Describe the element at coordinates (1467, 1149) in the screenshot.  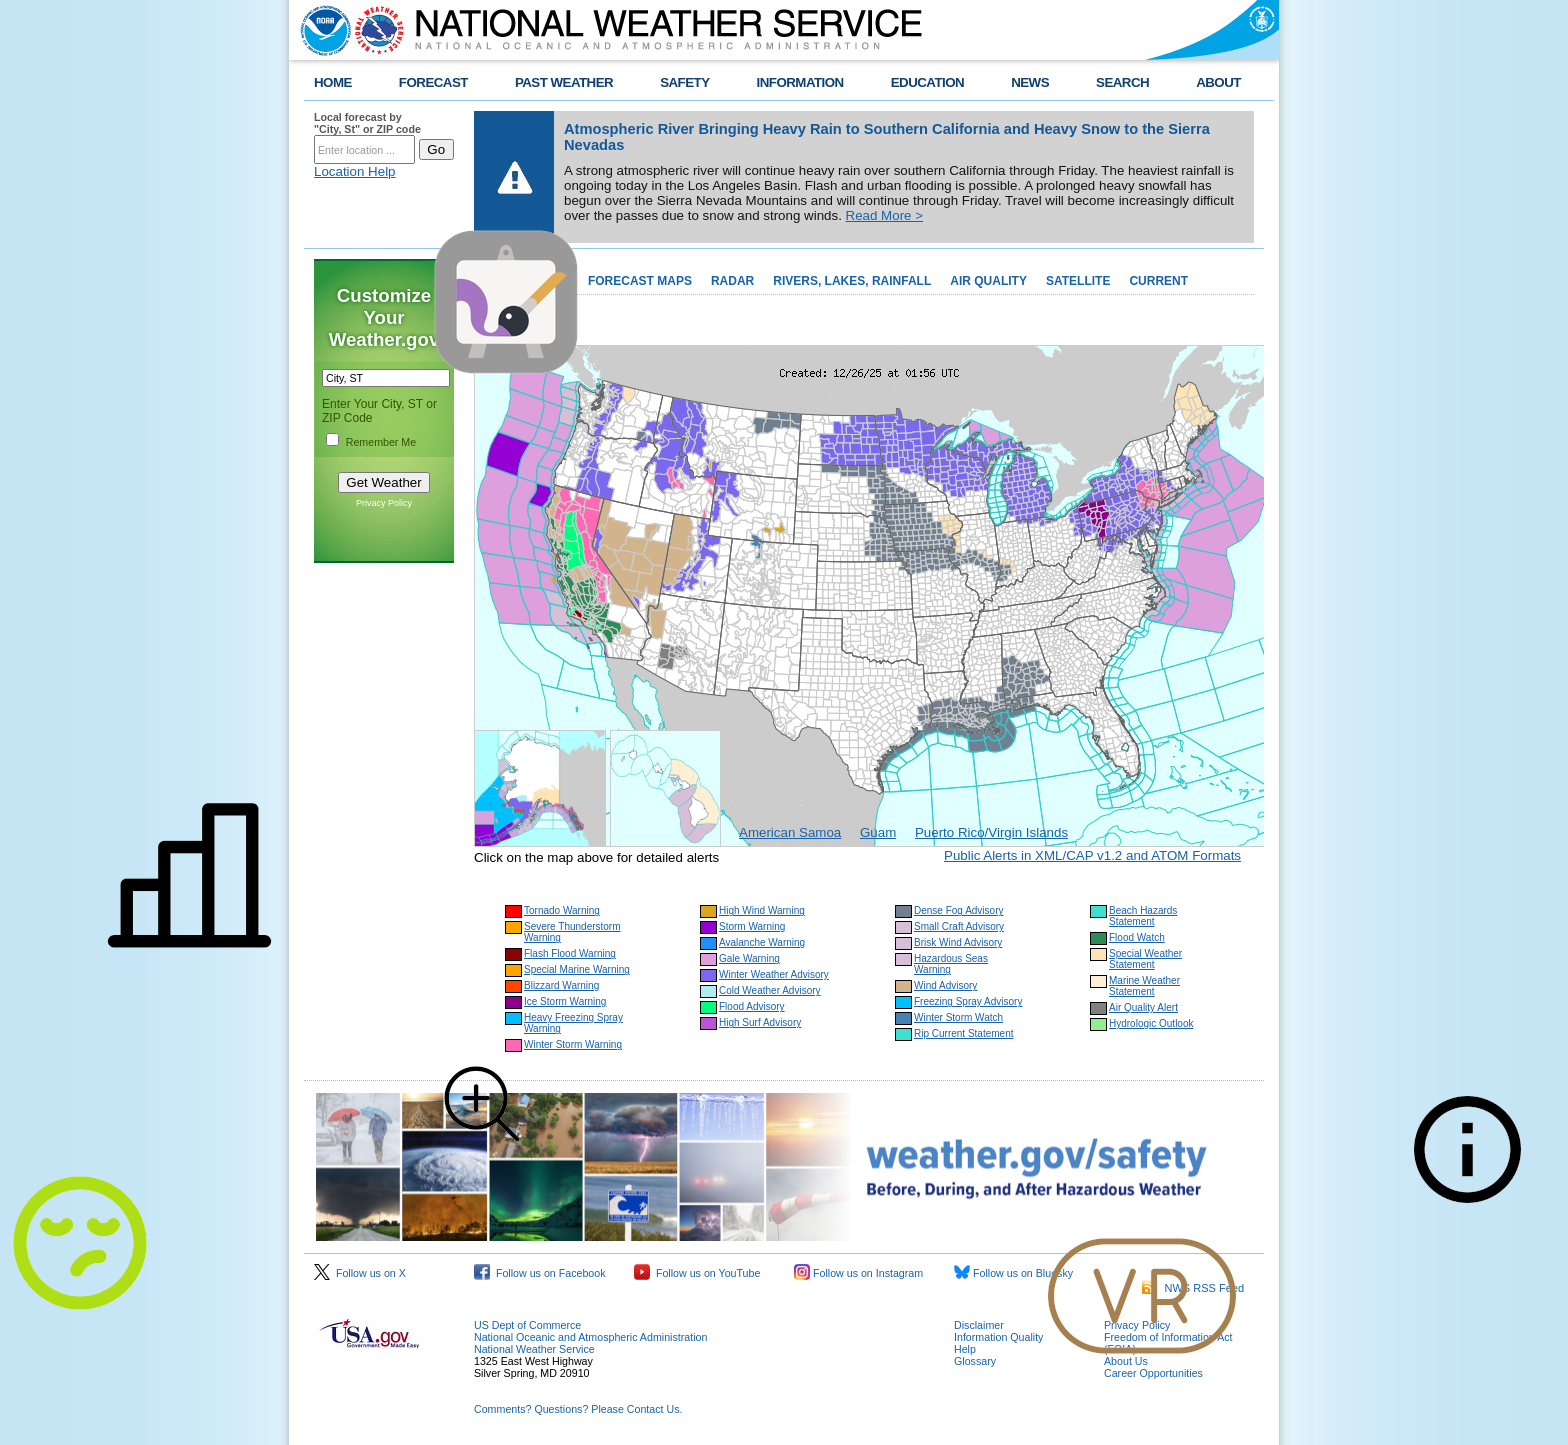
I see `view more information or details` at that location.